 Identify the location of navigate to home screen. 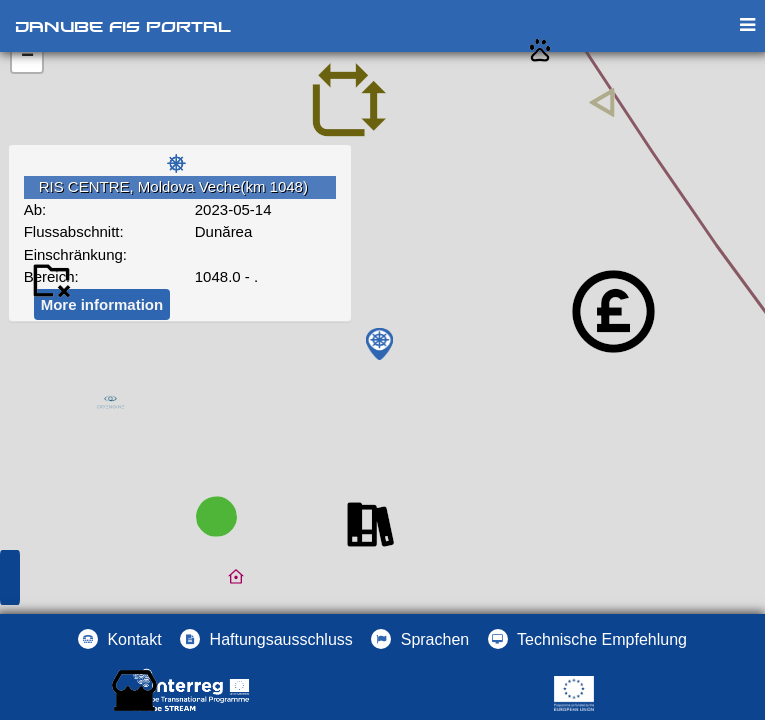
(236, 577).